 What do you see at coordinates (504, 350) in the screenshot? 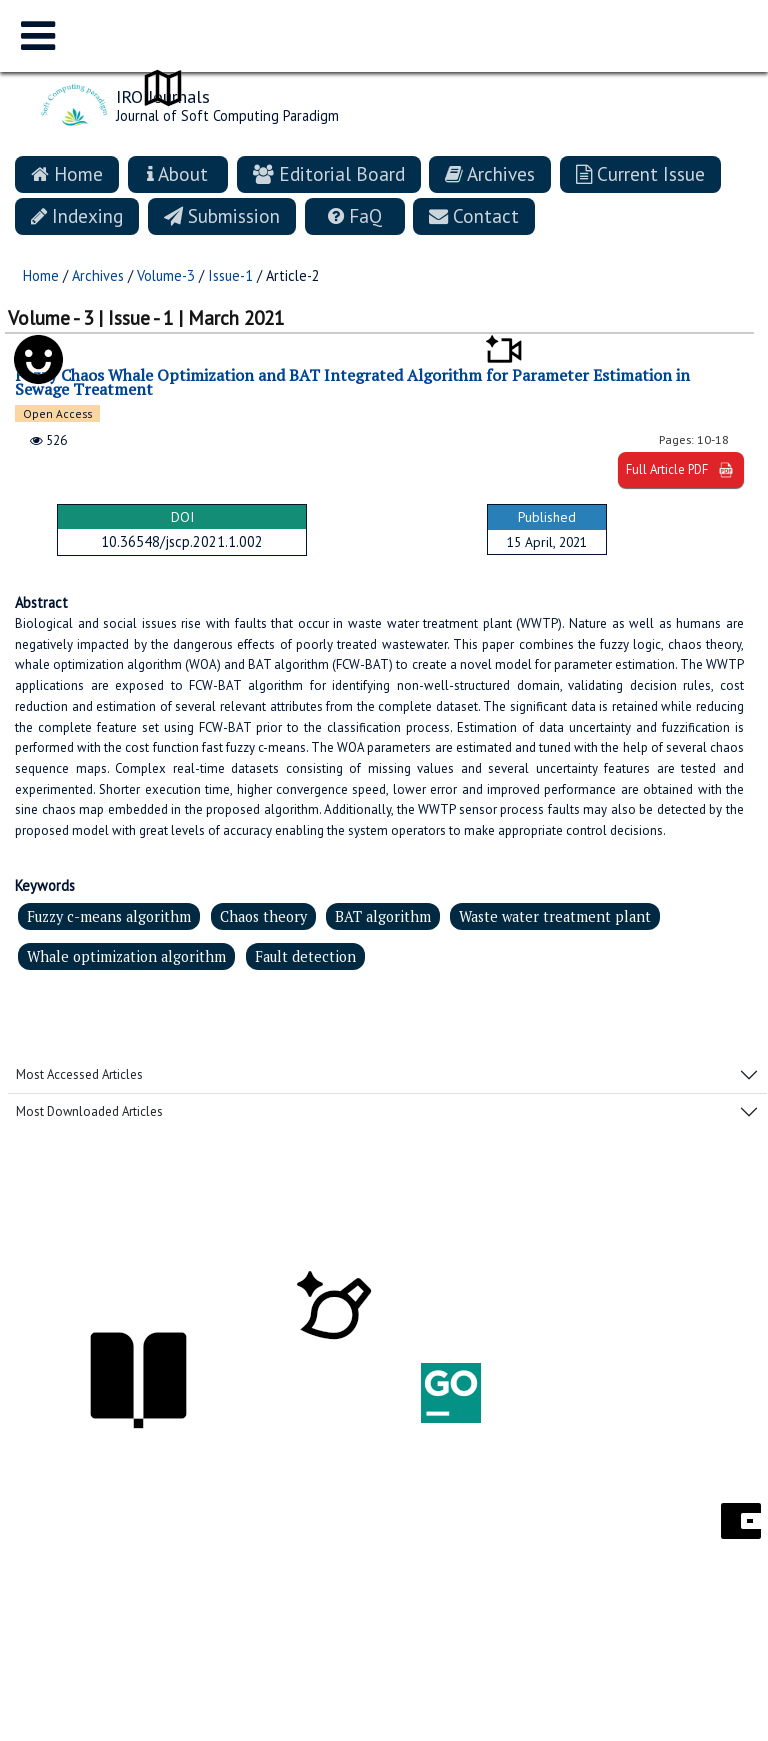
I see `enable AI-powered video features` at bounding box center [504, 350].